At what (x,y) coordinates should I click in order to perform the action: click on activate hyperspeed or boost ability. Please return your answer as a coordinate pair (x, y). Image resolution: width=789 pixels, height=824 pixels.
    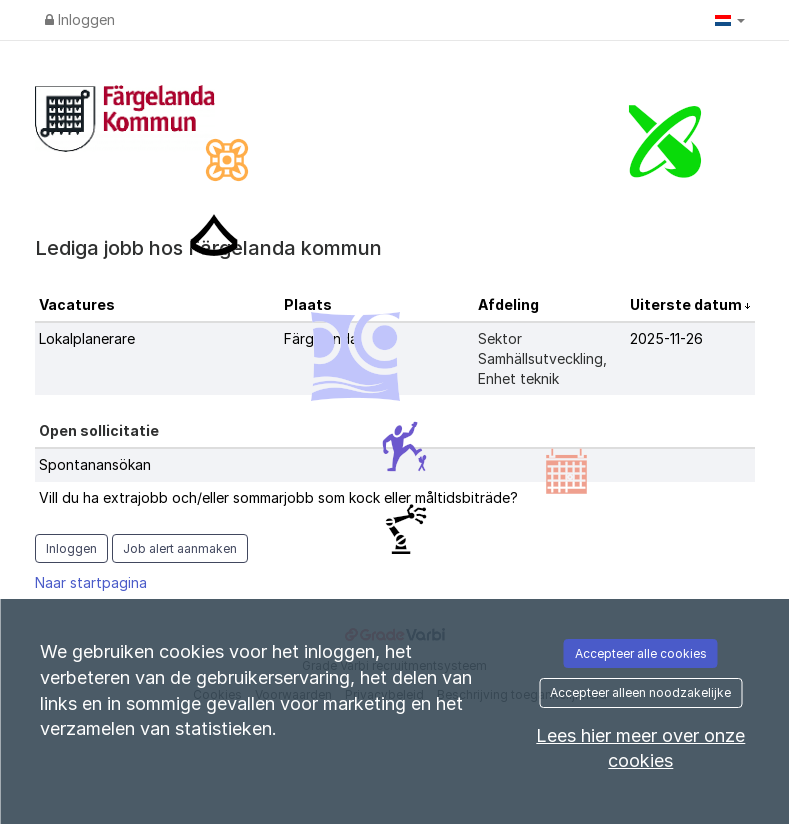
    Looking at the image, I should click on (665, 141).